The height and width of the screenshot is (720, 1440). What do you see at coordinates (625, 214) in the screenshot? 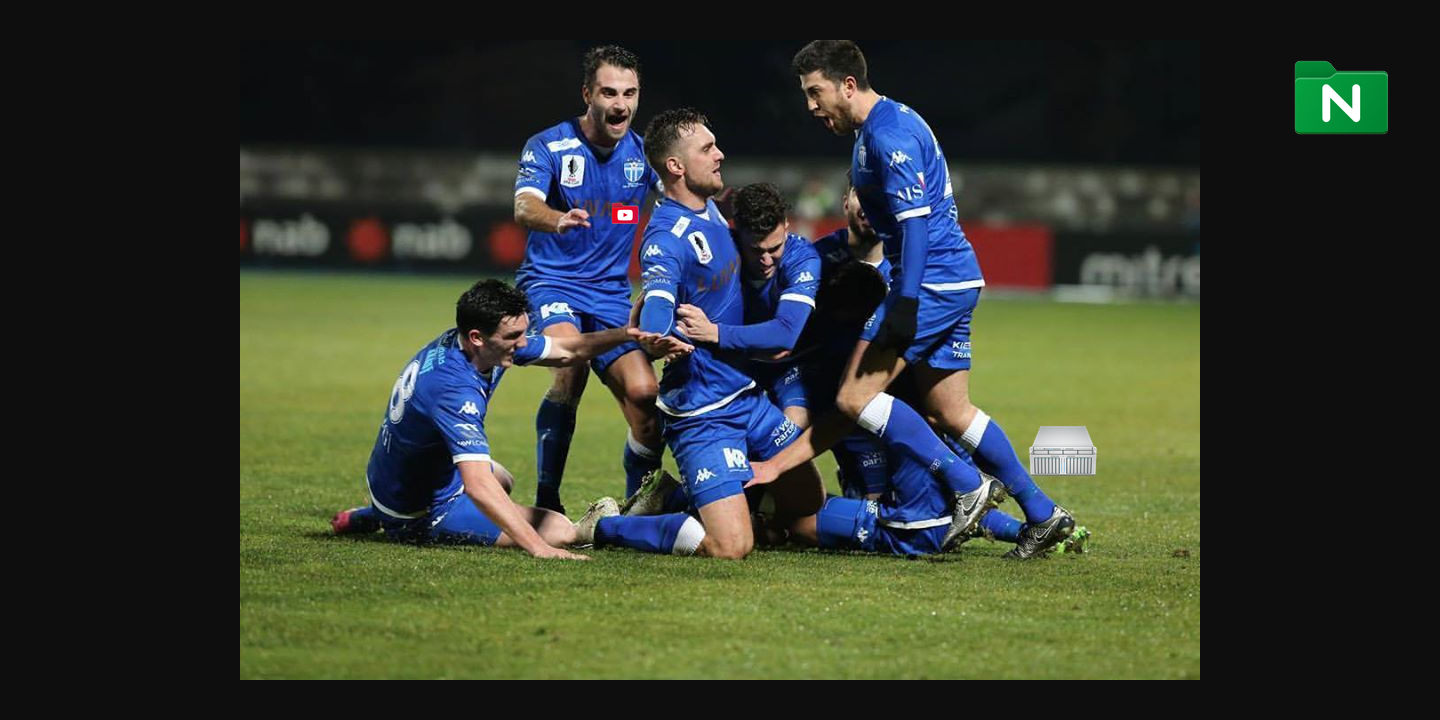
I see `open folder containing downloaded youtube videos` at bounding box center [625, 214].